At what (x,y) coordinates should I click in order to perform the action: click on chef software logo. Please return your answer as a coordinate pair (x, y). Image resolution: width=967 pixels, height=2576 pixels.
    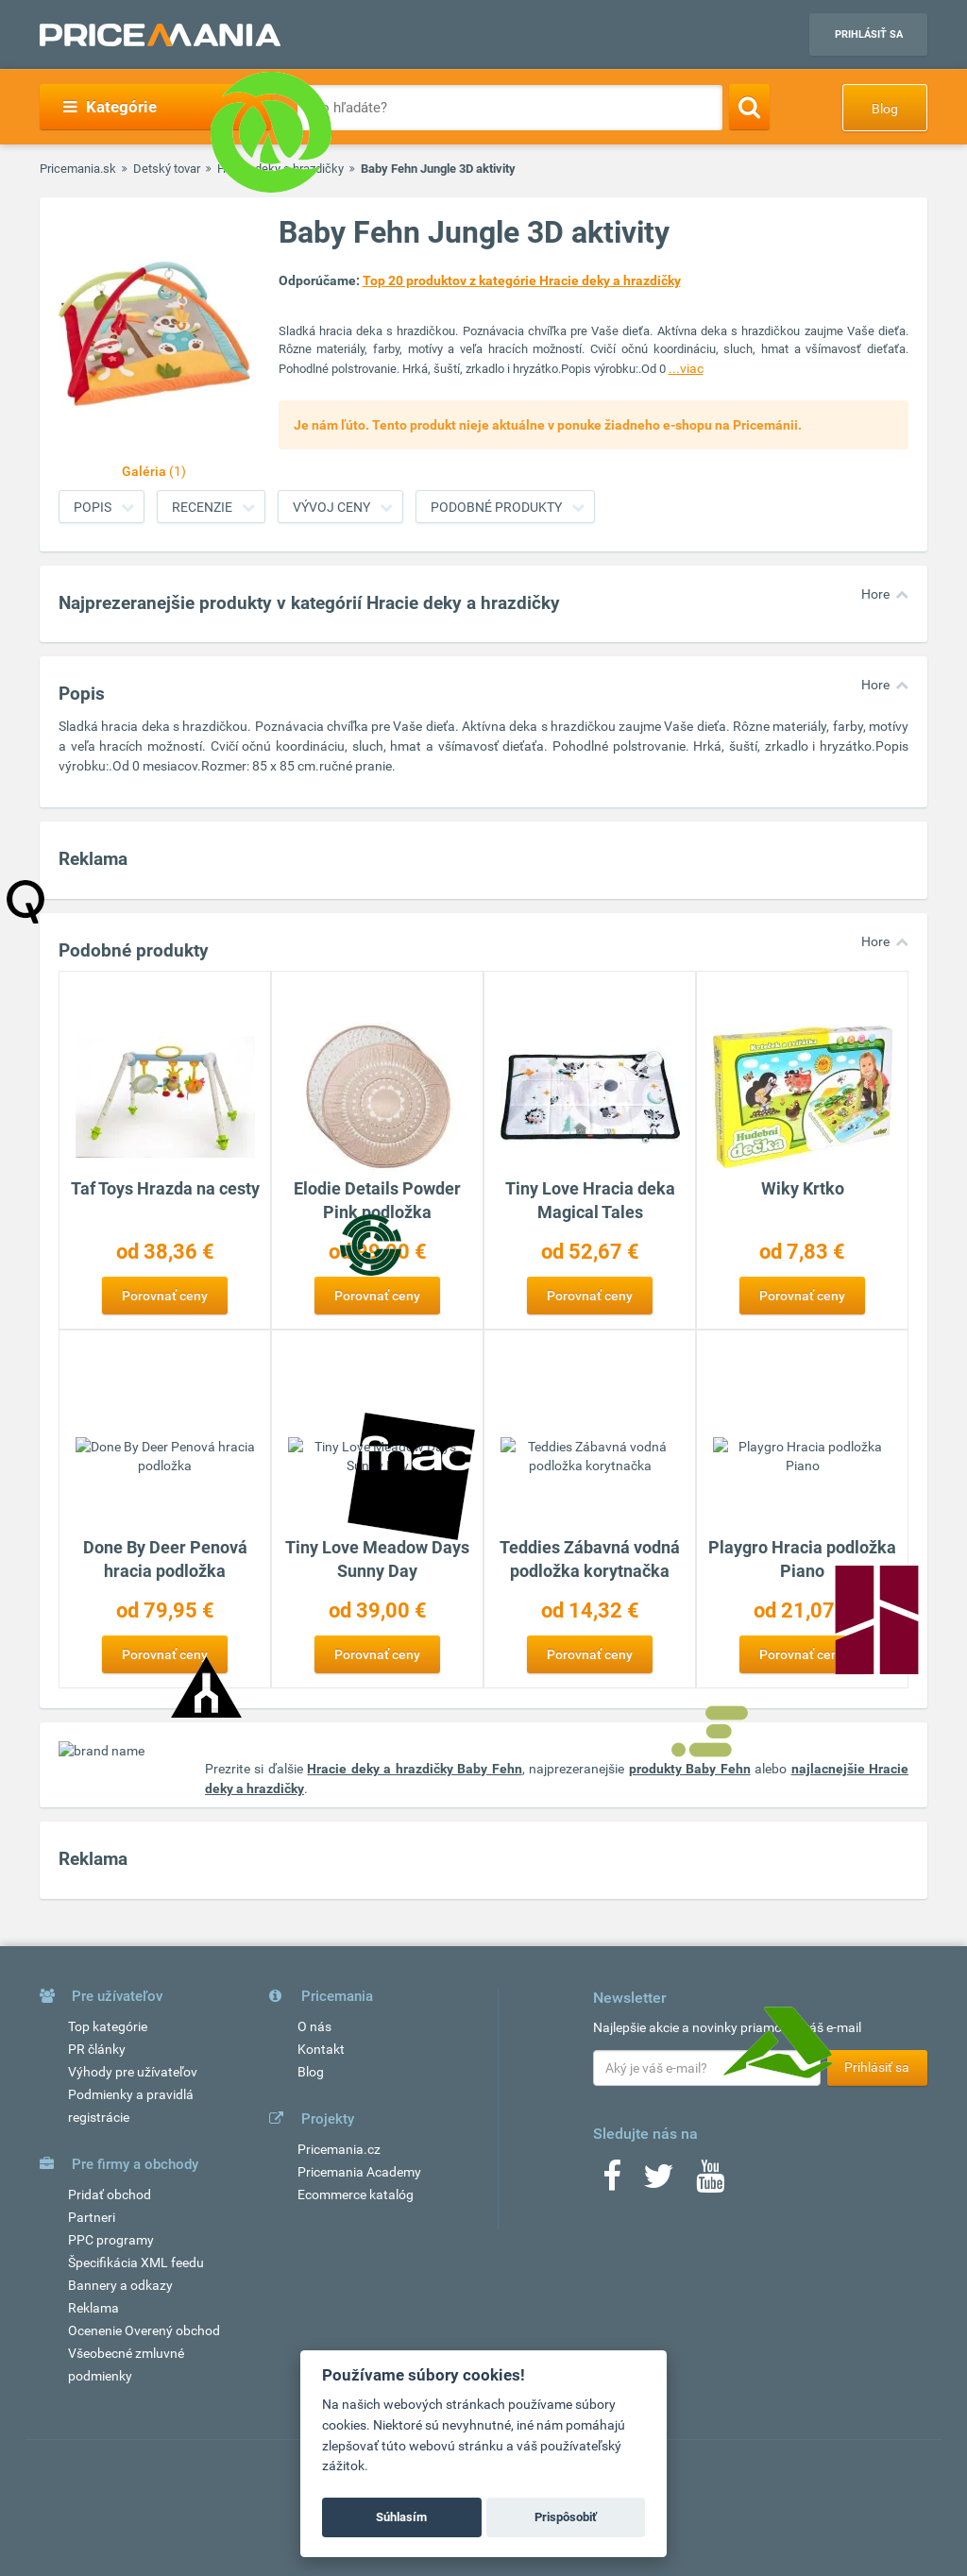
    Looking at the image, I should click on (370, 1245).